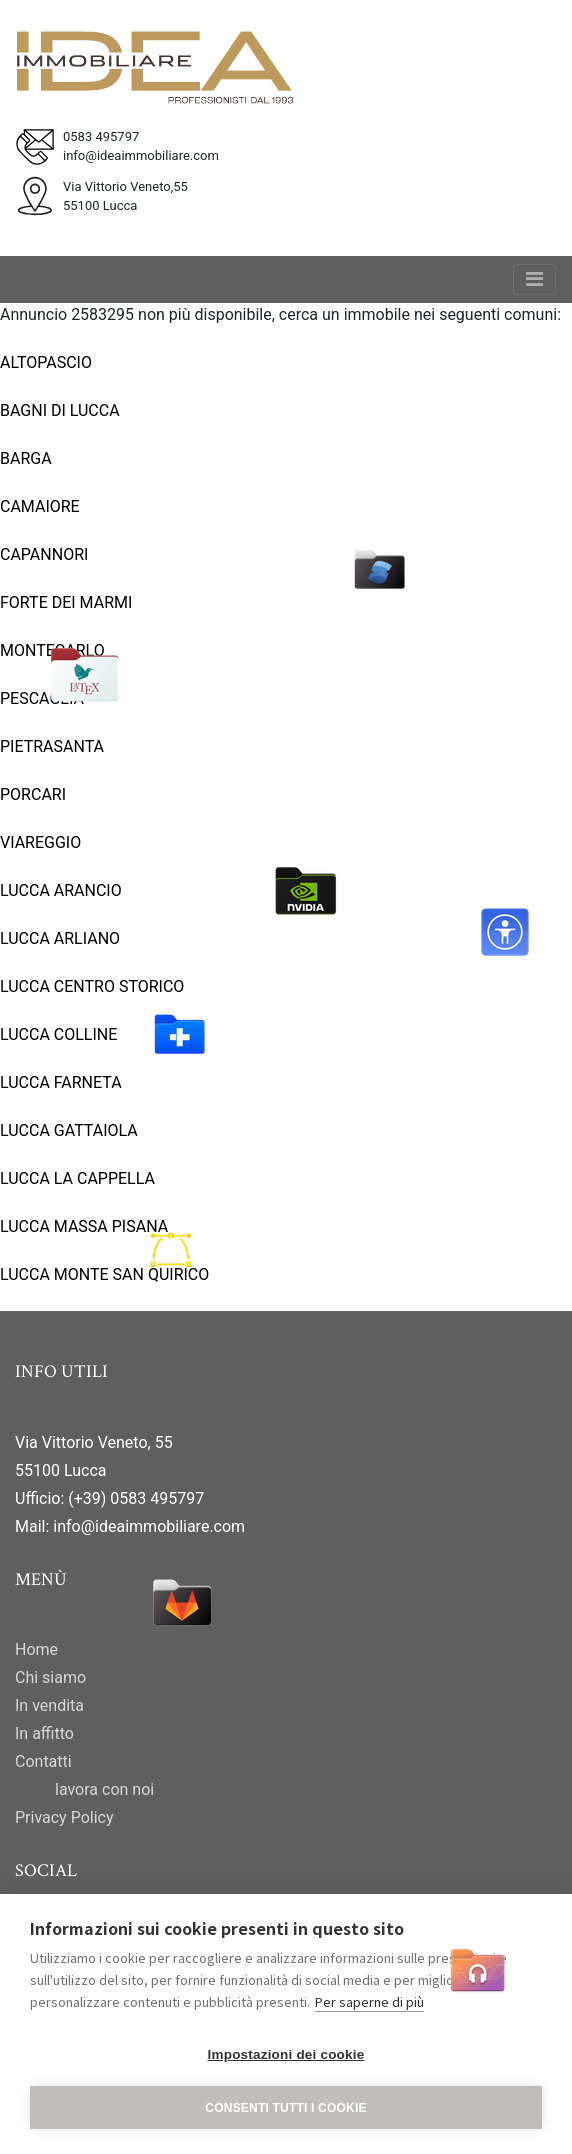 This screenshot has width=572, height=2154. Describe the element at coordinates (505, 932) in the screenshot. I see `access accessibility settings` at that location.